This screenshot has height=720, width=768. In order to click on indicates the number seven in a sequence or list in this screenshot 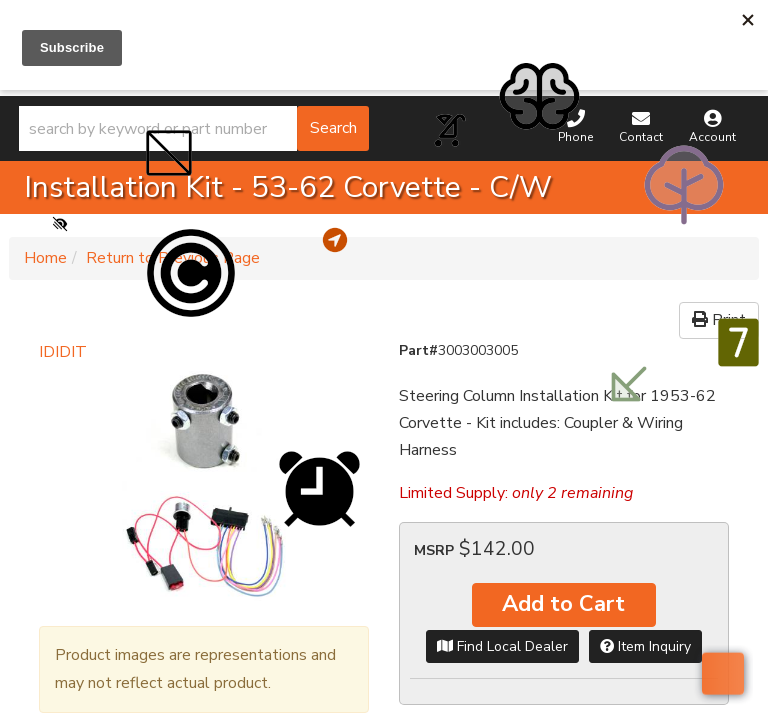, I will do `click(738, 342)`.